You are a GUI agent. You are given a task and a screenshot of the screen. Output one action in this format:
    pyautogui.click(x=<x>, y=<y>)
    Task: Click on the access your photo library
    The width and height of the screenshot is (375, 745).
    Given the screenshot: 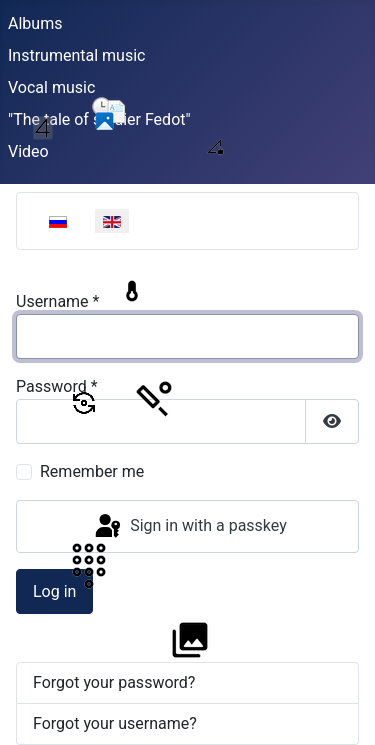 What is the action you would take?
    pyautogui.click(x=190, y=640)
    